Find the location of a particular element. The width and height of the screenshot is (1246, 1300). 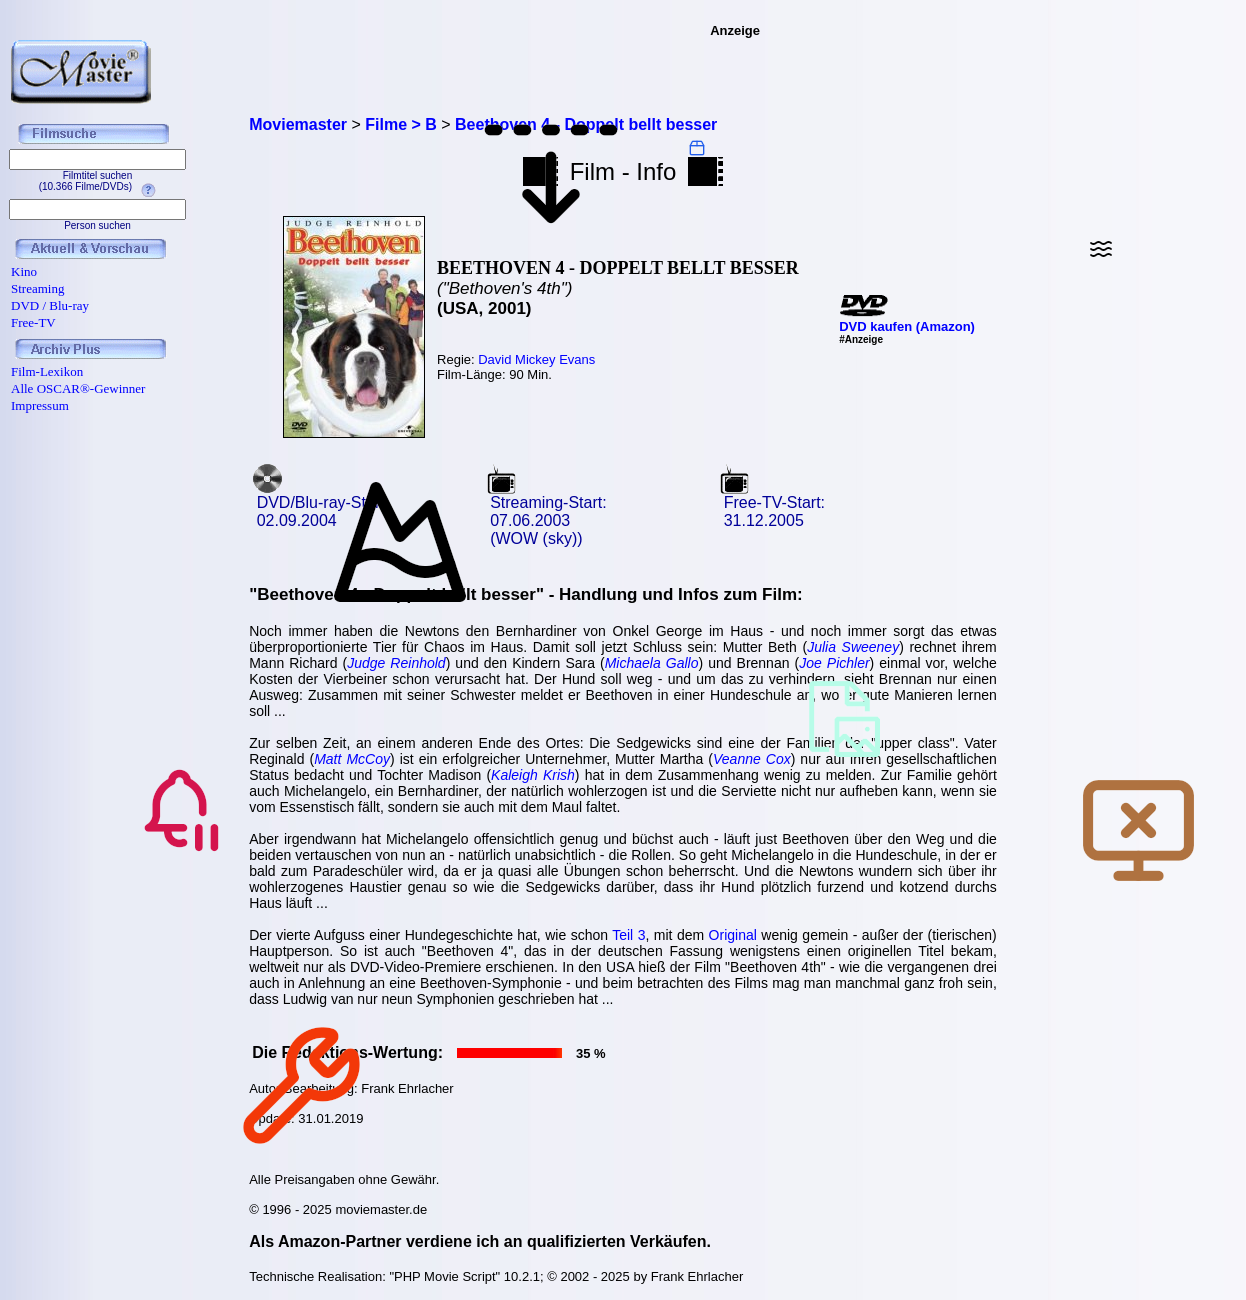

disconnect or disable display is located at coordinates (1138, 830).